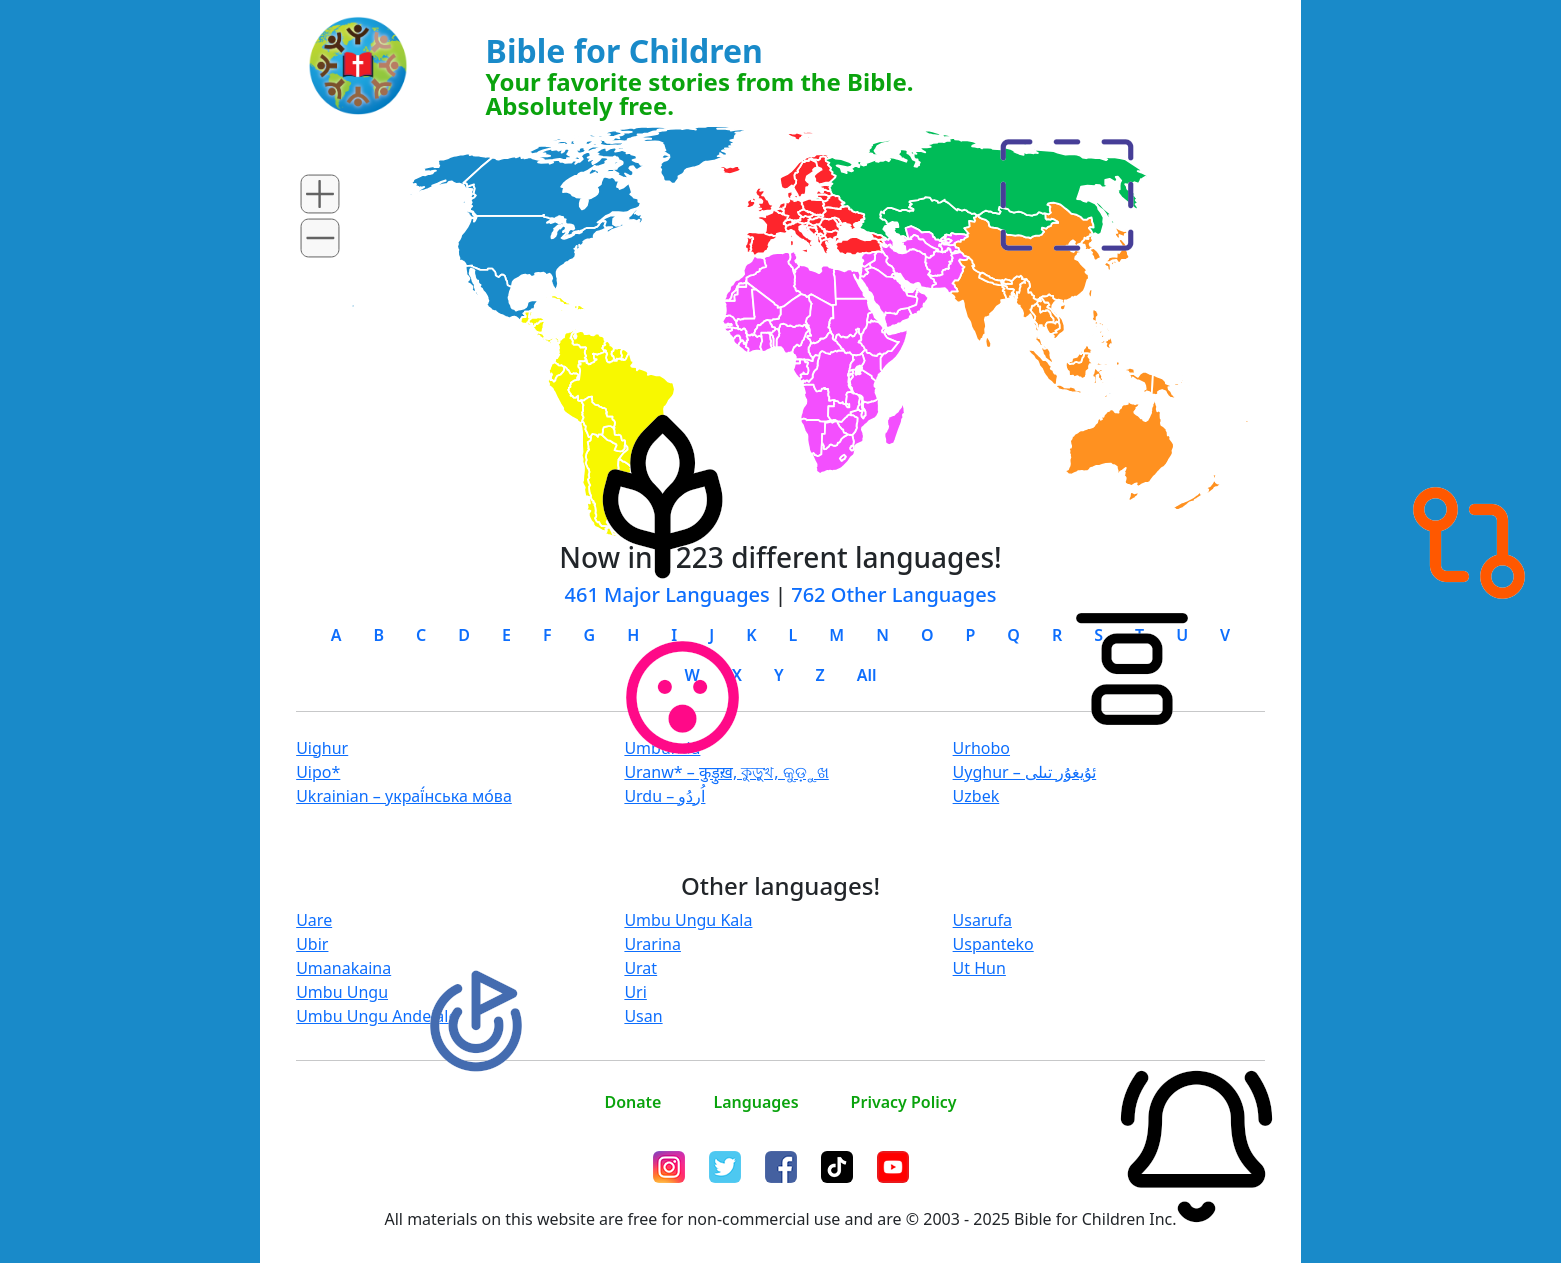  What do you see at coordinates (682, 697) in the screenshot?
I see `surprised or shocked reaction emoji` at bounding box center [682, 697].